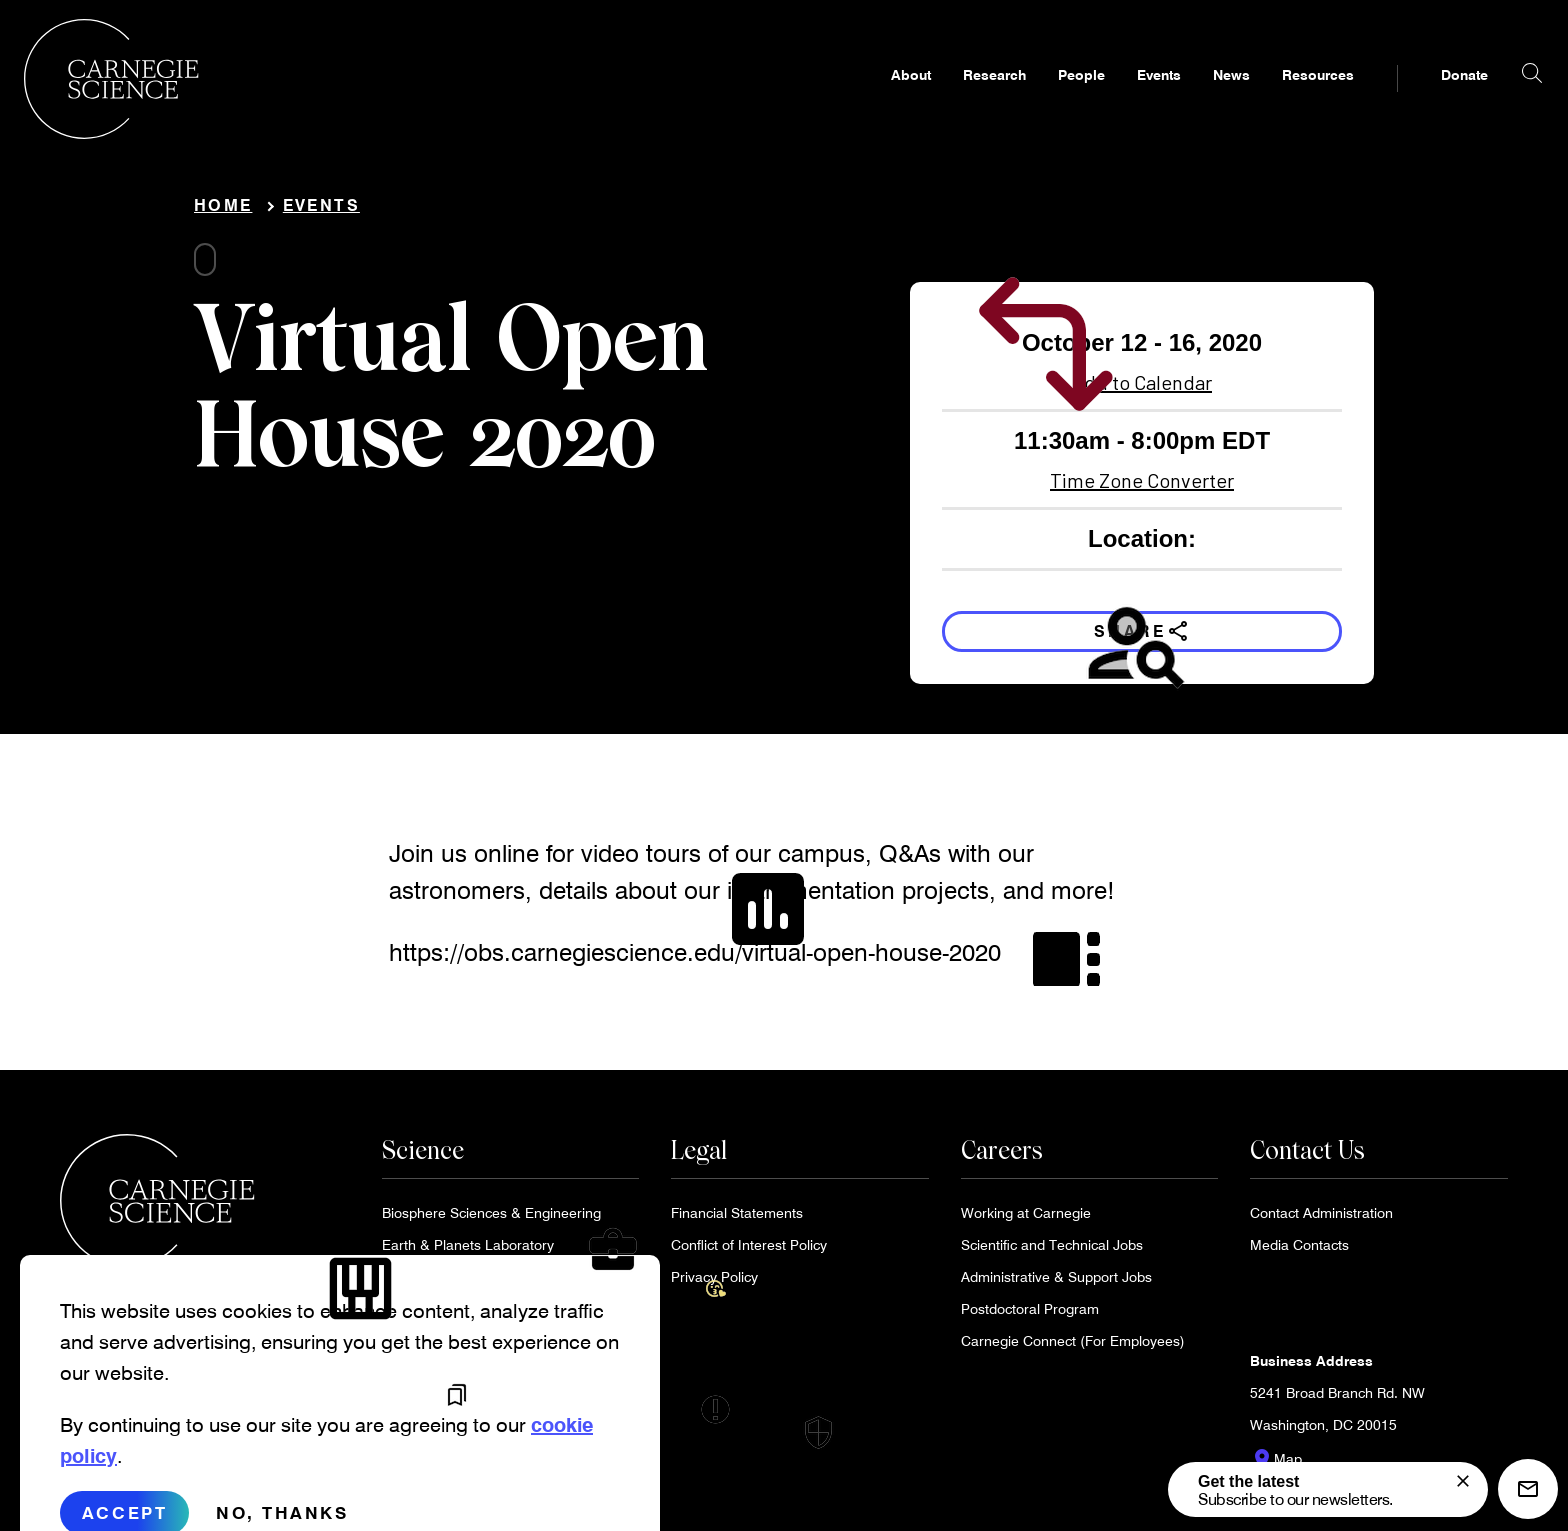 This screenshot has height=1531, width=1568. I want to click on move or resize element diagonally to bottom-left, so click(1046, 344).